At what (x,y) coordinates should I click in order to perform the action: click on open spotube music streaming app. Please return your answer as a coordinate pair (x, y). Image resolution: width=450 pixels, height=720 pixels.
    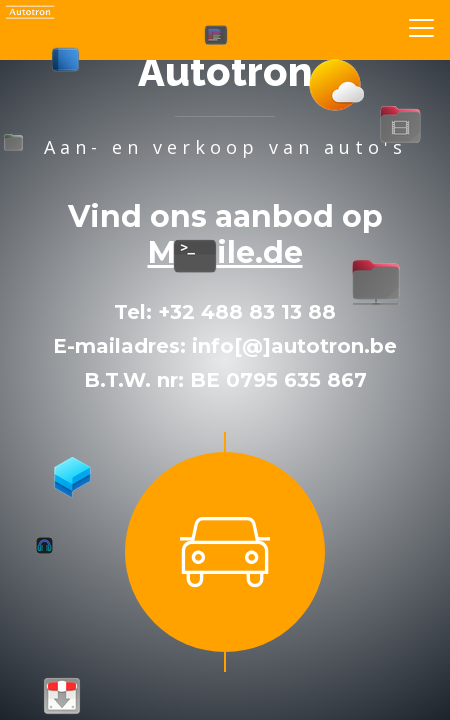
    Looking at the image, I should click on (44, 545).